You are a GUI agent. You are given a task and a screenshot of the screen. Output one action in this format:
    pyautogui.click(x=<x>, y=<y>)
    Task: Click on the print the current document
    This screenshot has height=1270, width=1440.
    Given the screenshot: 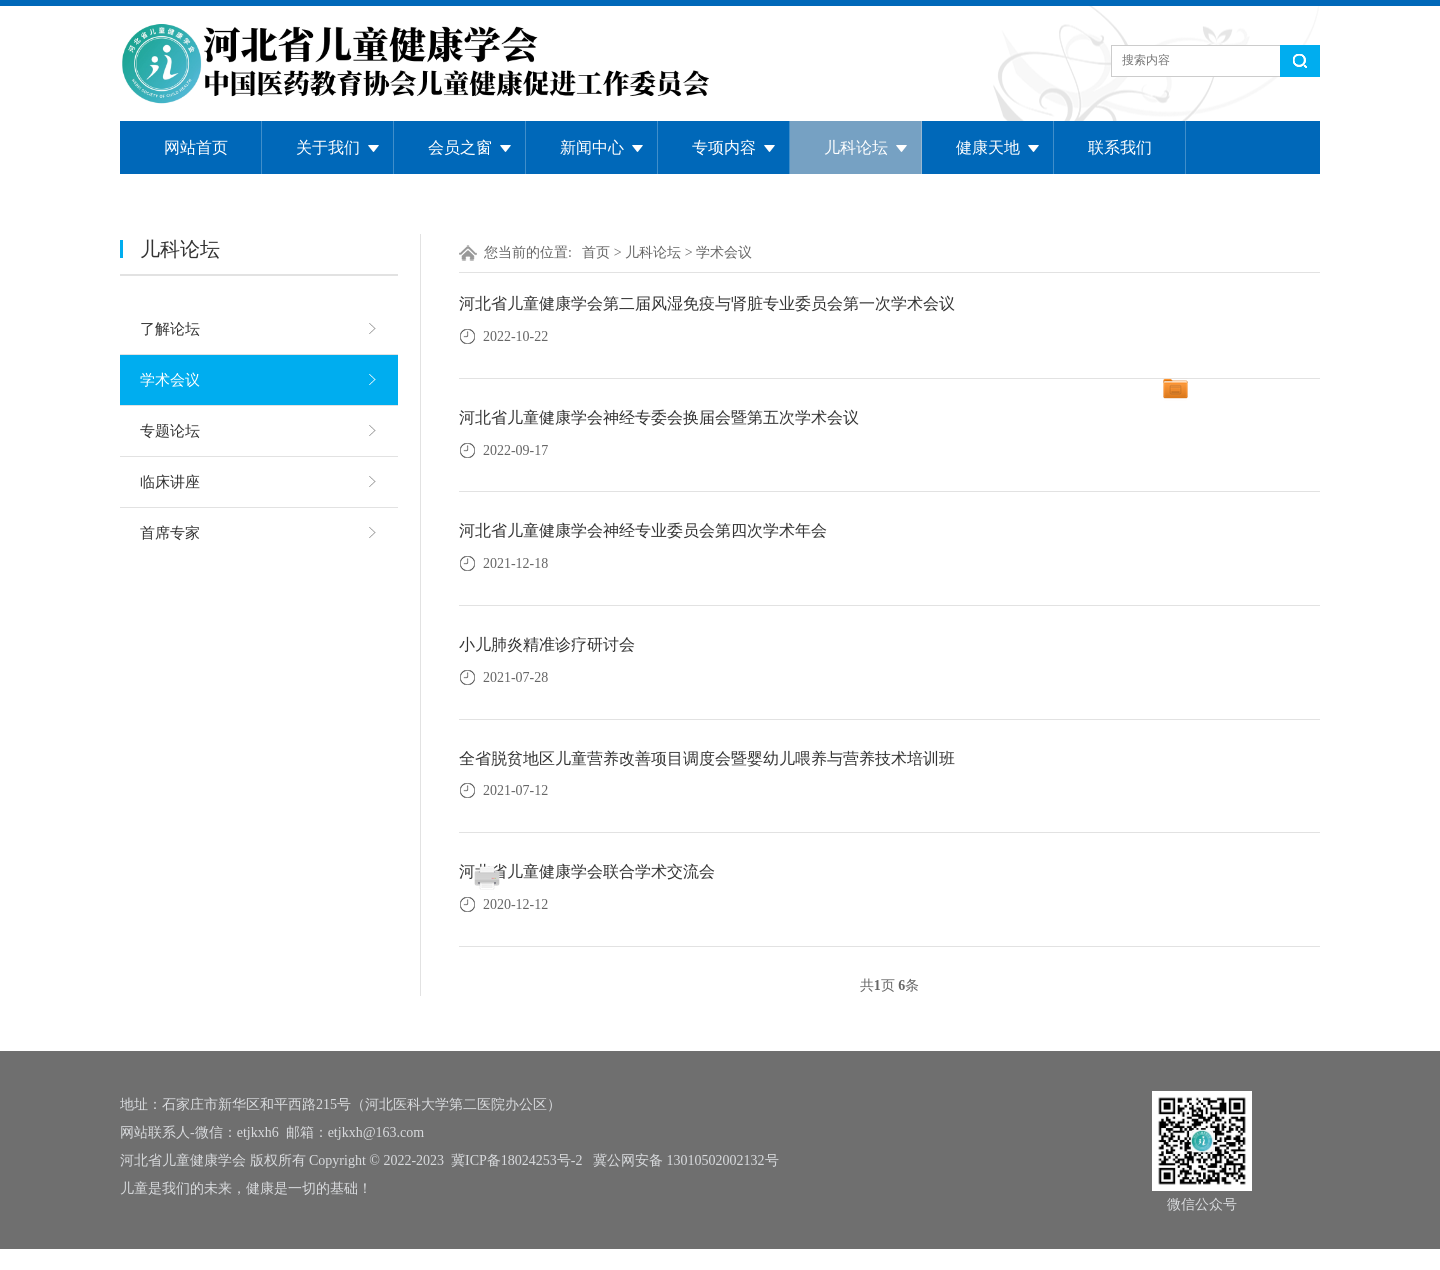 What is the action you would take?
    pyautogui.click(x=487, y=878)
    